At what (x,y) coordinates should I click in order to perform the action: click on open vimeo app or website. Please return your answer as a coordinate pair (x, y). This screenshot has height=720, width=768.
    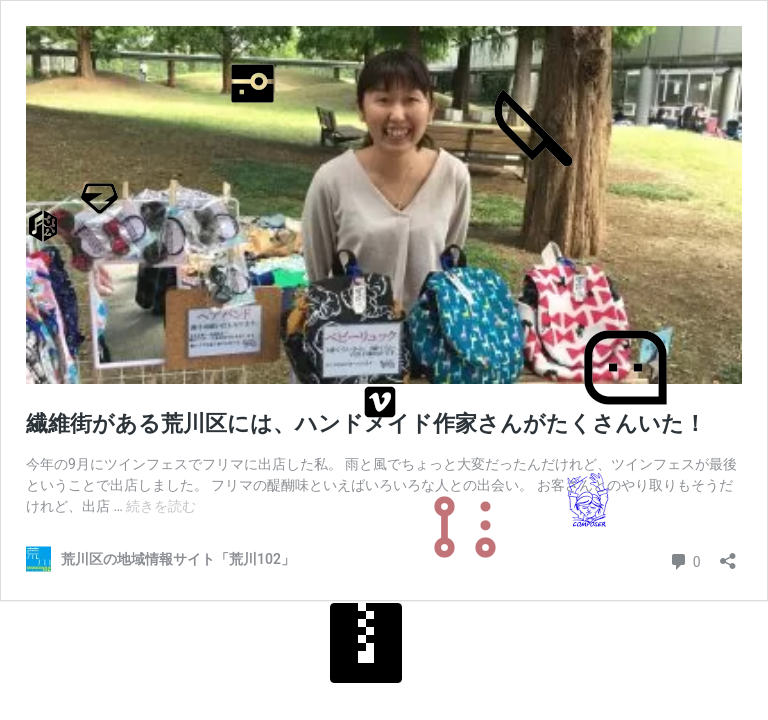
    Looking at the image, I should click on (380, 402).